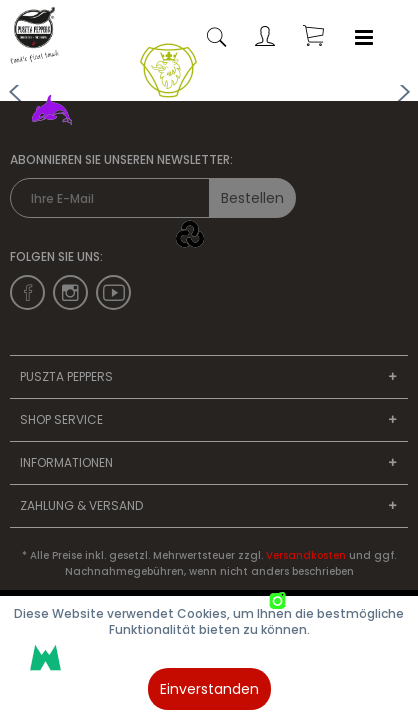 The image size is (418, 720). Describe the element at coordinates (45, 657) in the screenshot. I see `wgpu graphics library logo` at that location.